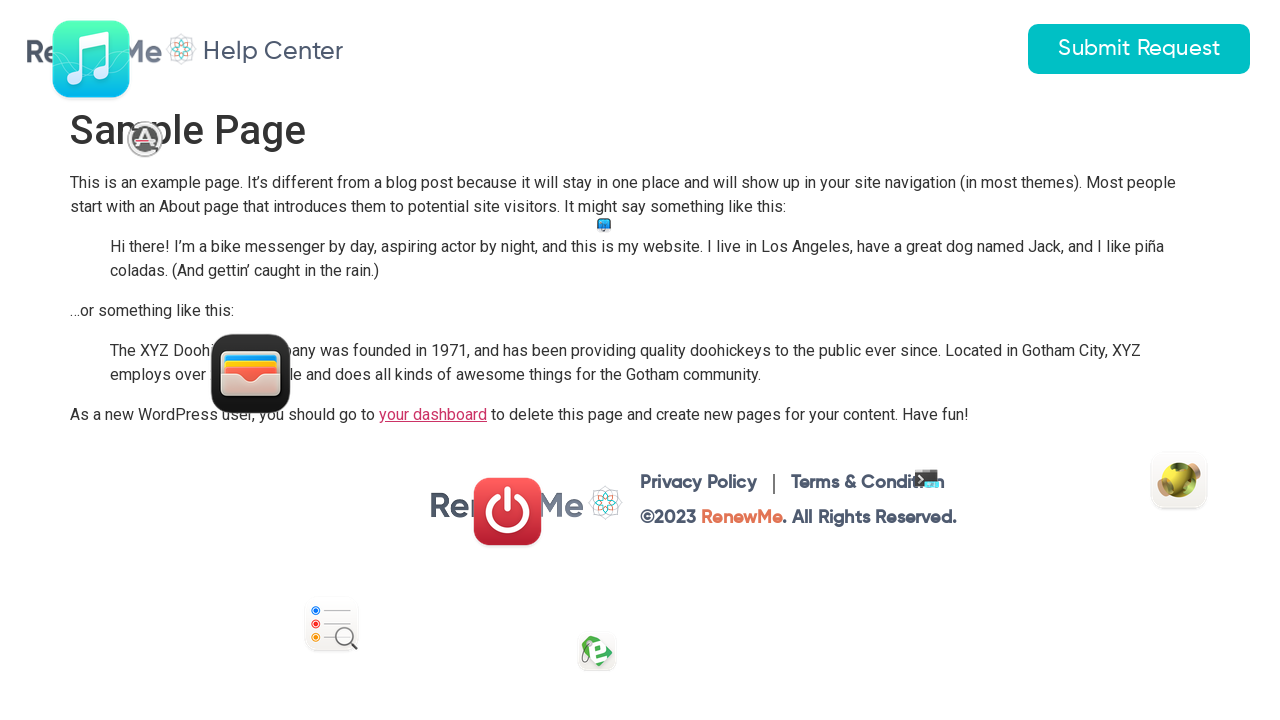 The width and height of the screenshot is (1280, 720). I want to click on open the log viewer application, so click(331, 623).